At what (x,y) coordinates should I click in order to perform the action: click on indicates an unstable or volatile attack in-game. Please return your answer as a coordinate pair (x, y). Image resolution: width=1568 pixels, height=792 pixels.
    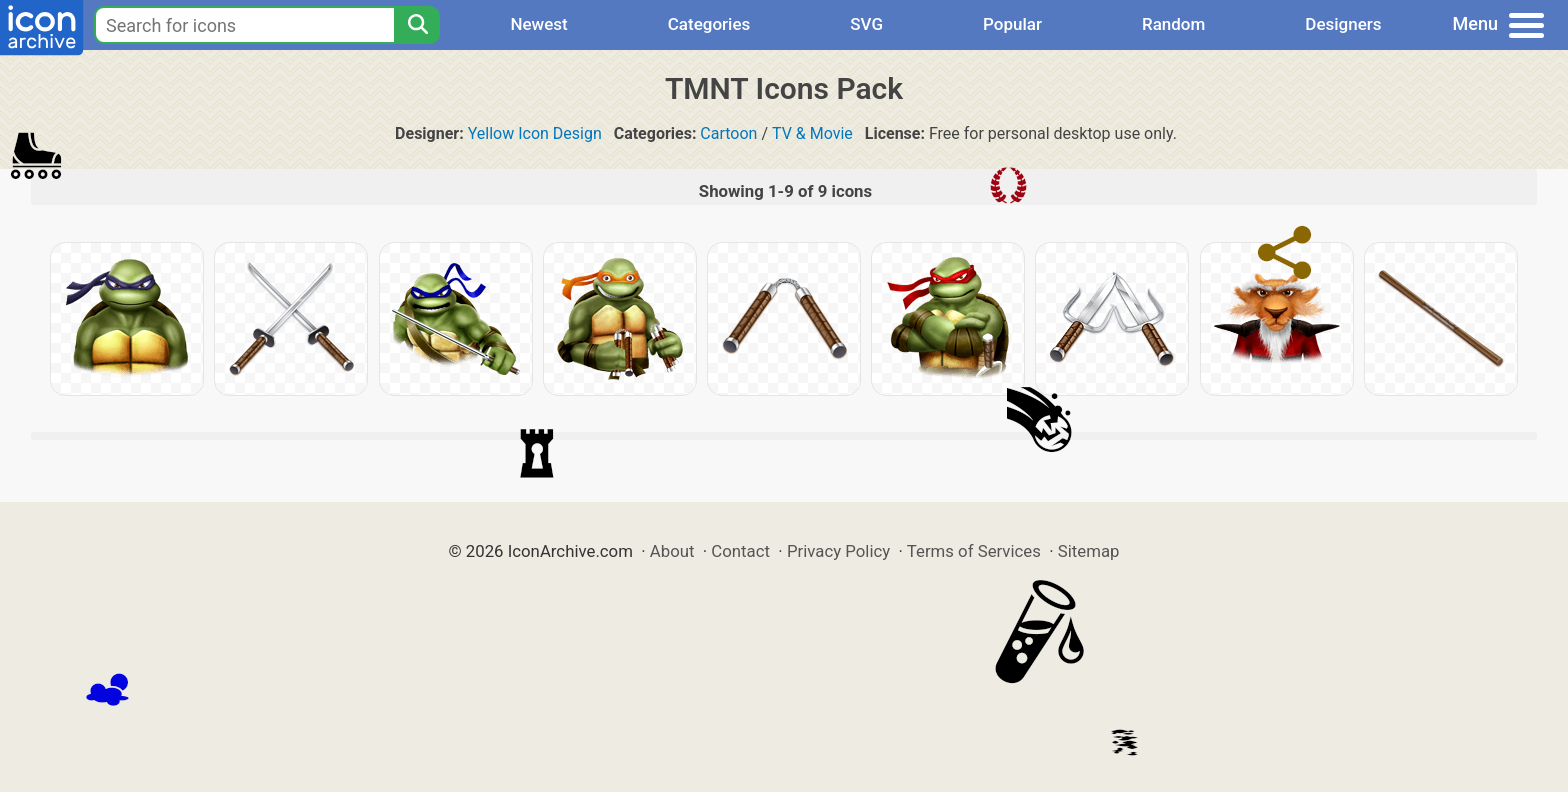
    Looking at the image, I should click on (1039, 419).